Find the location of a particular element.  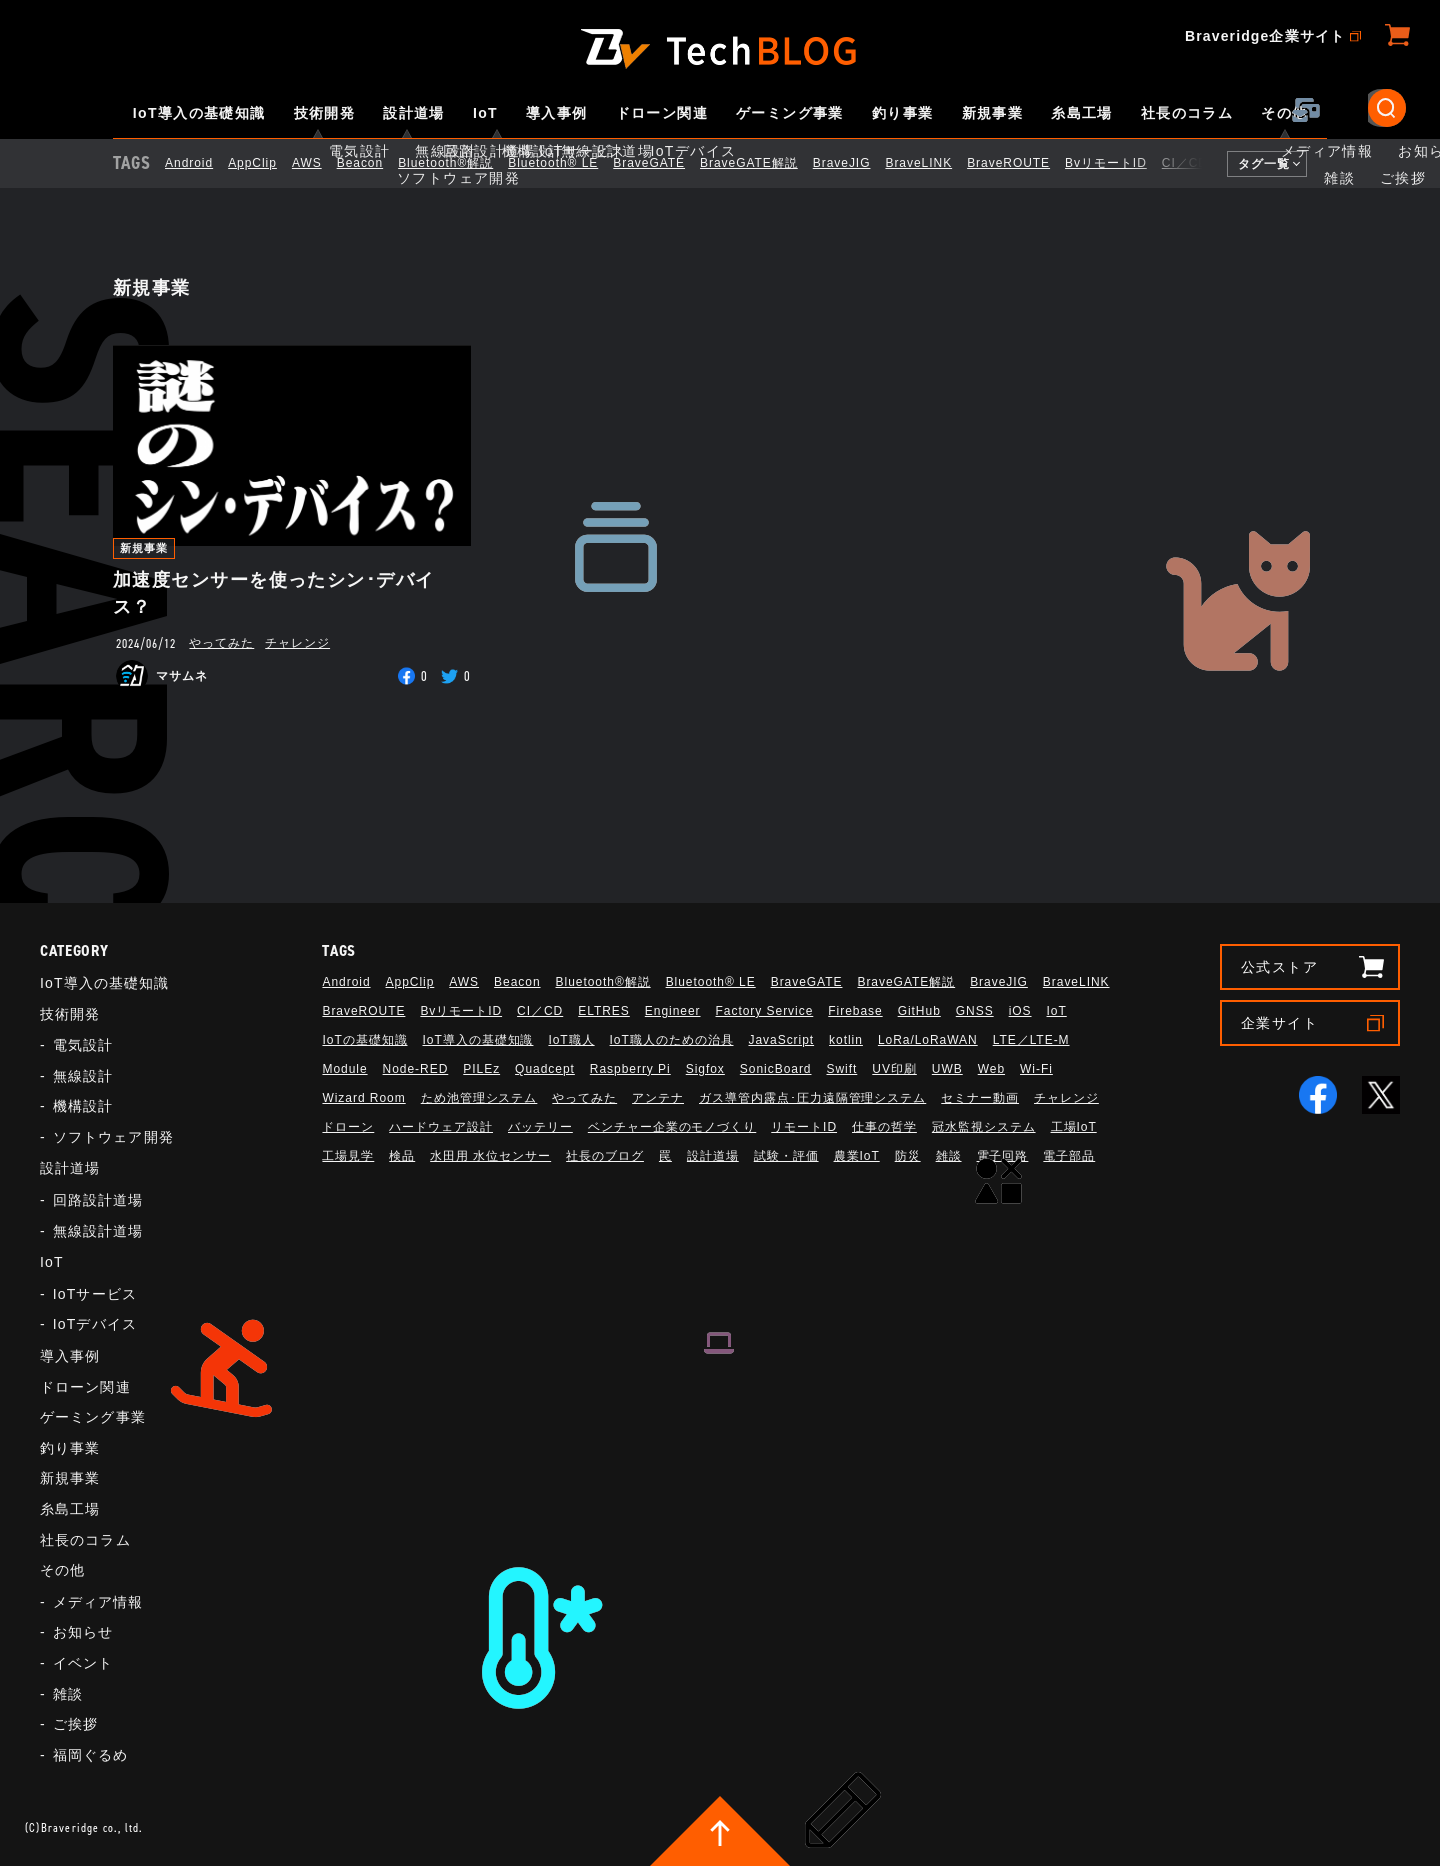

view pet-related content or services is located at coordinates (1236, 601).